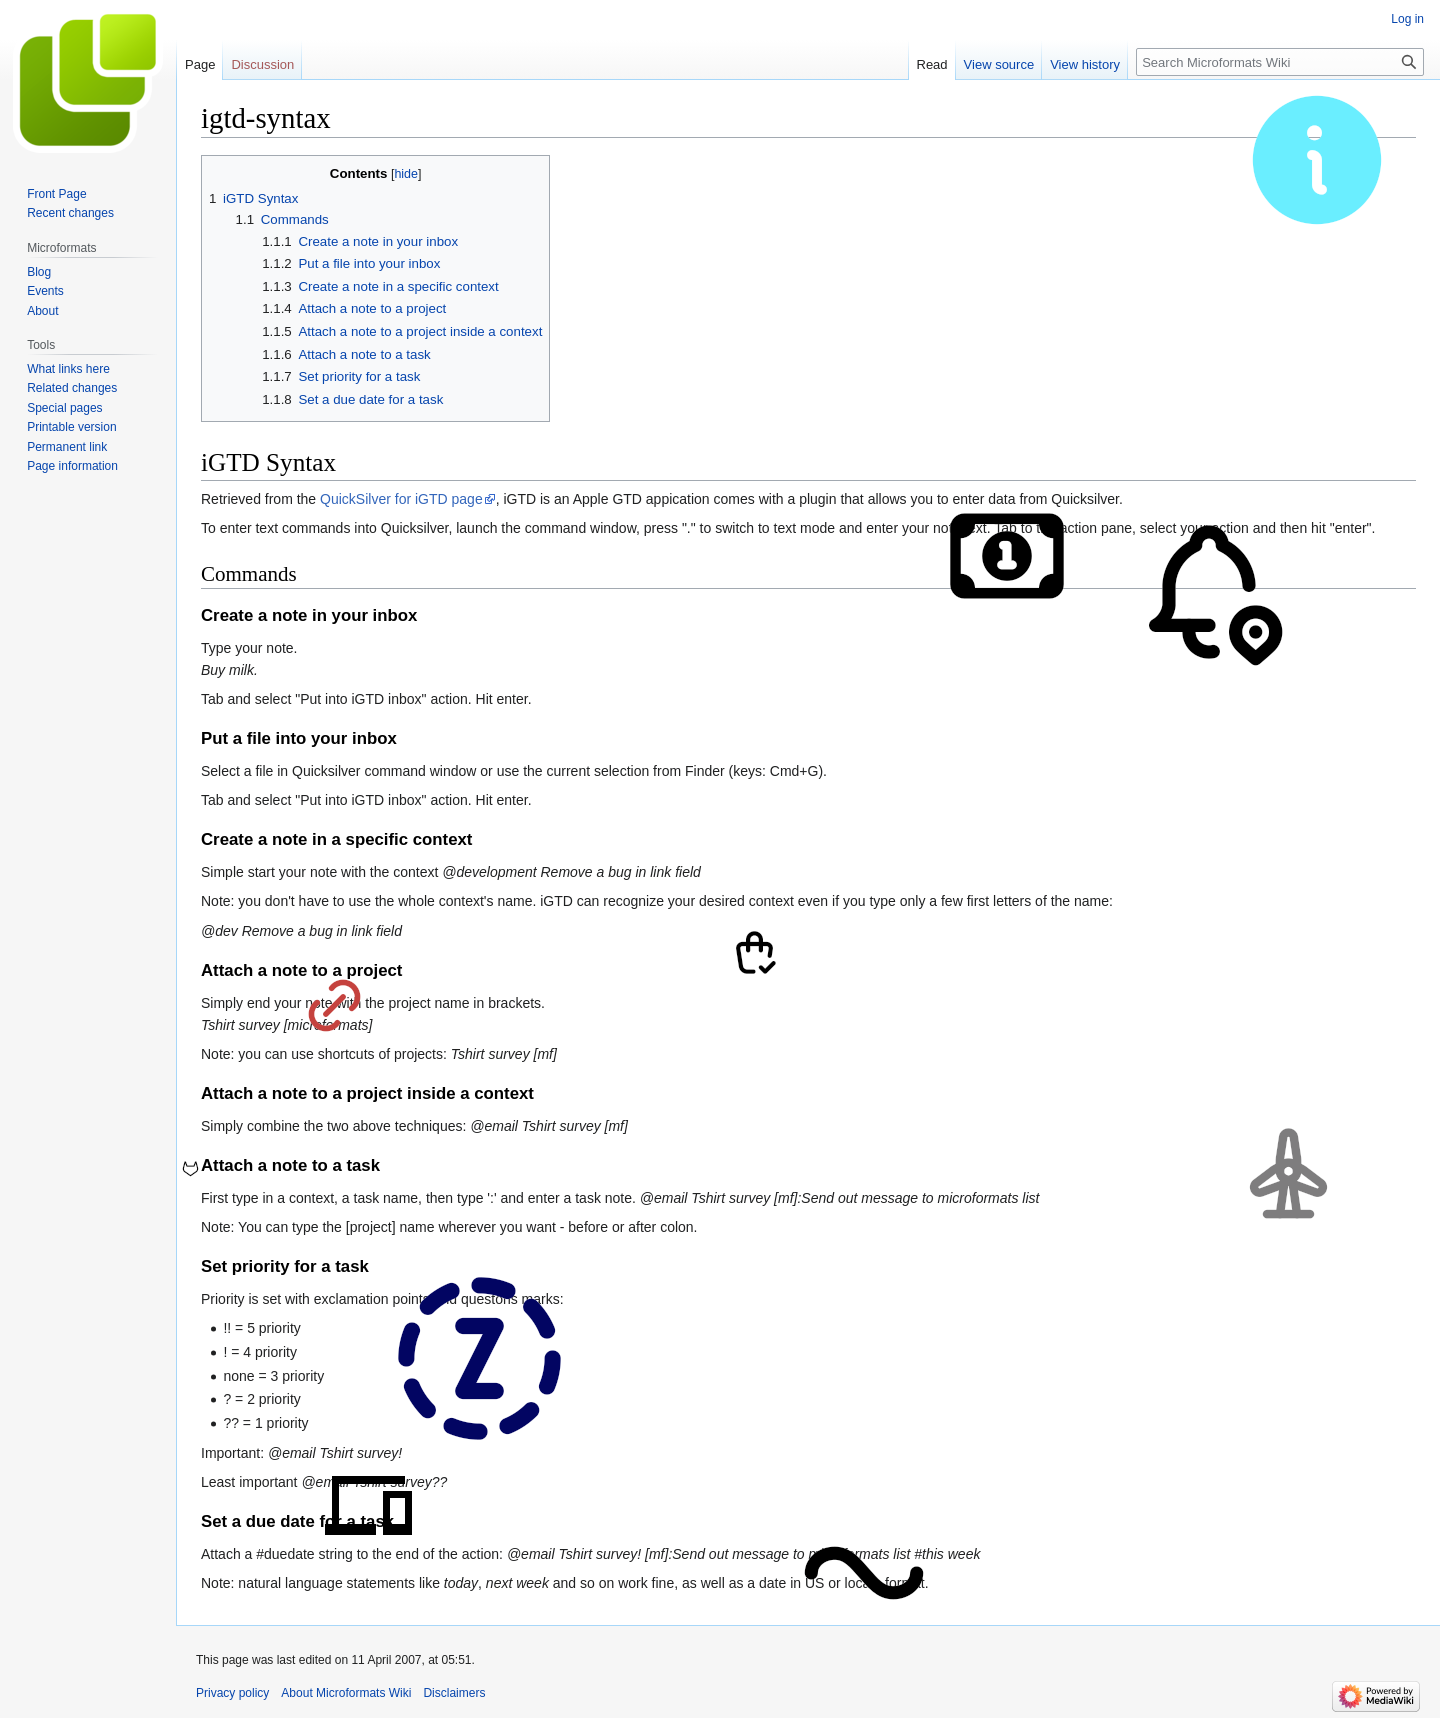  Describe the element at coordinates (754, 952) in the screenshot. I see `purchase completed successfully` at that location.